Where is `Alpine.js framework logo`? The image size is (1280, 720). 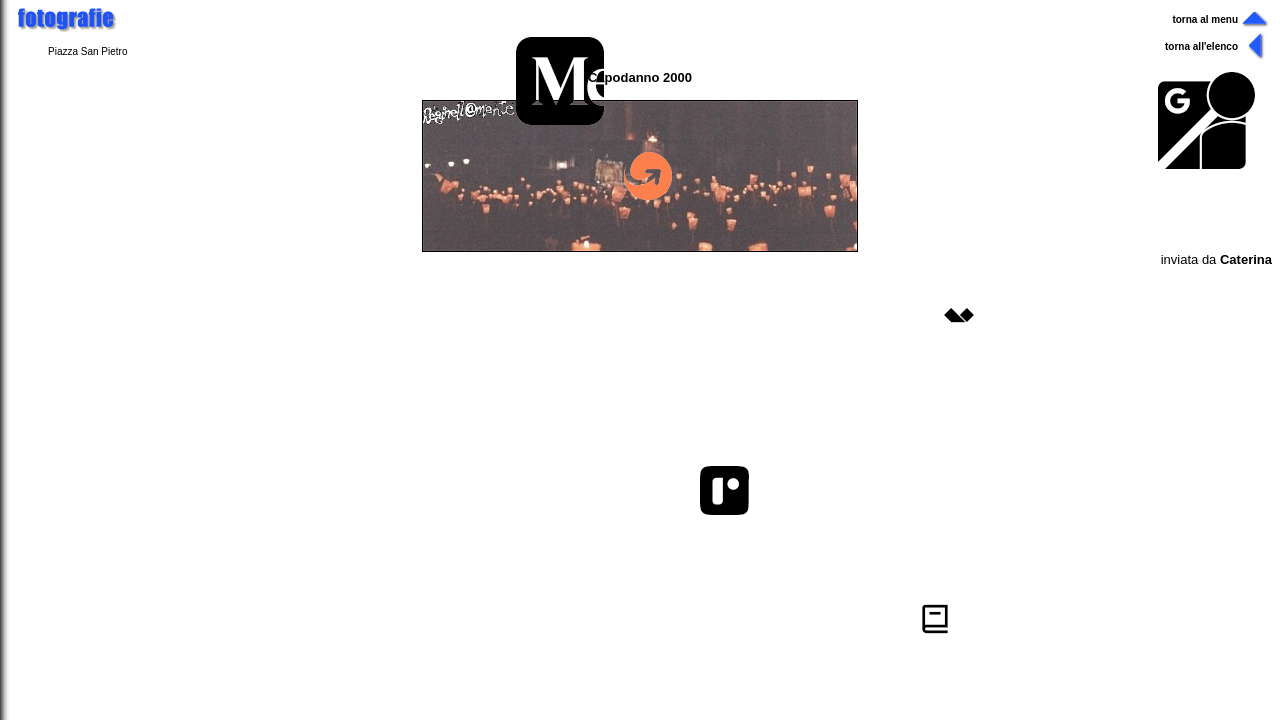 Alpine.js framework logo is located at coordinates (959, 315).